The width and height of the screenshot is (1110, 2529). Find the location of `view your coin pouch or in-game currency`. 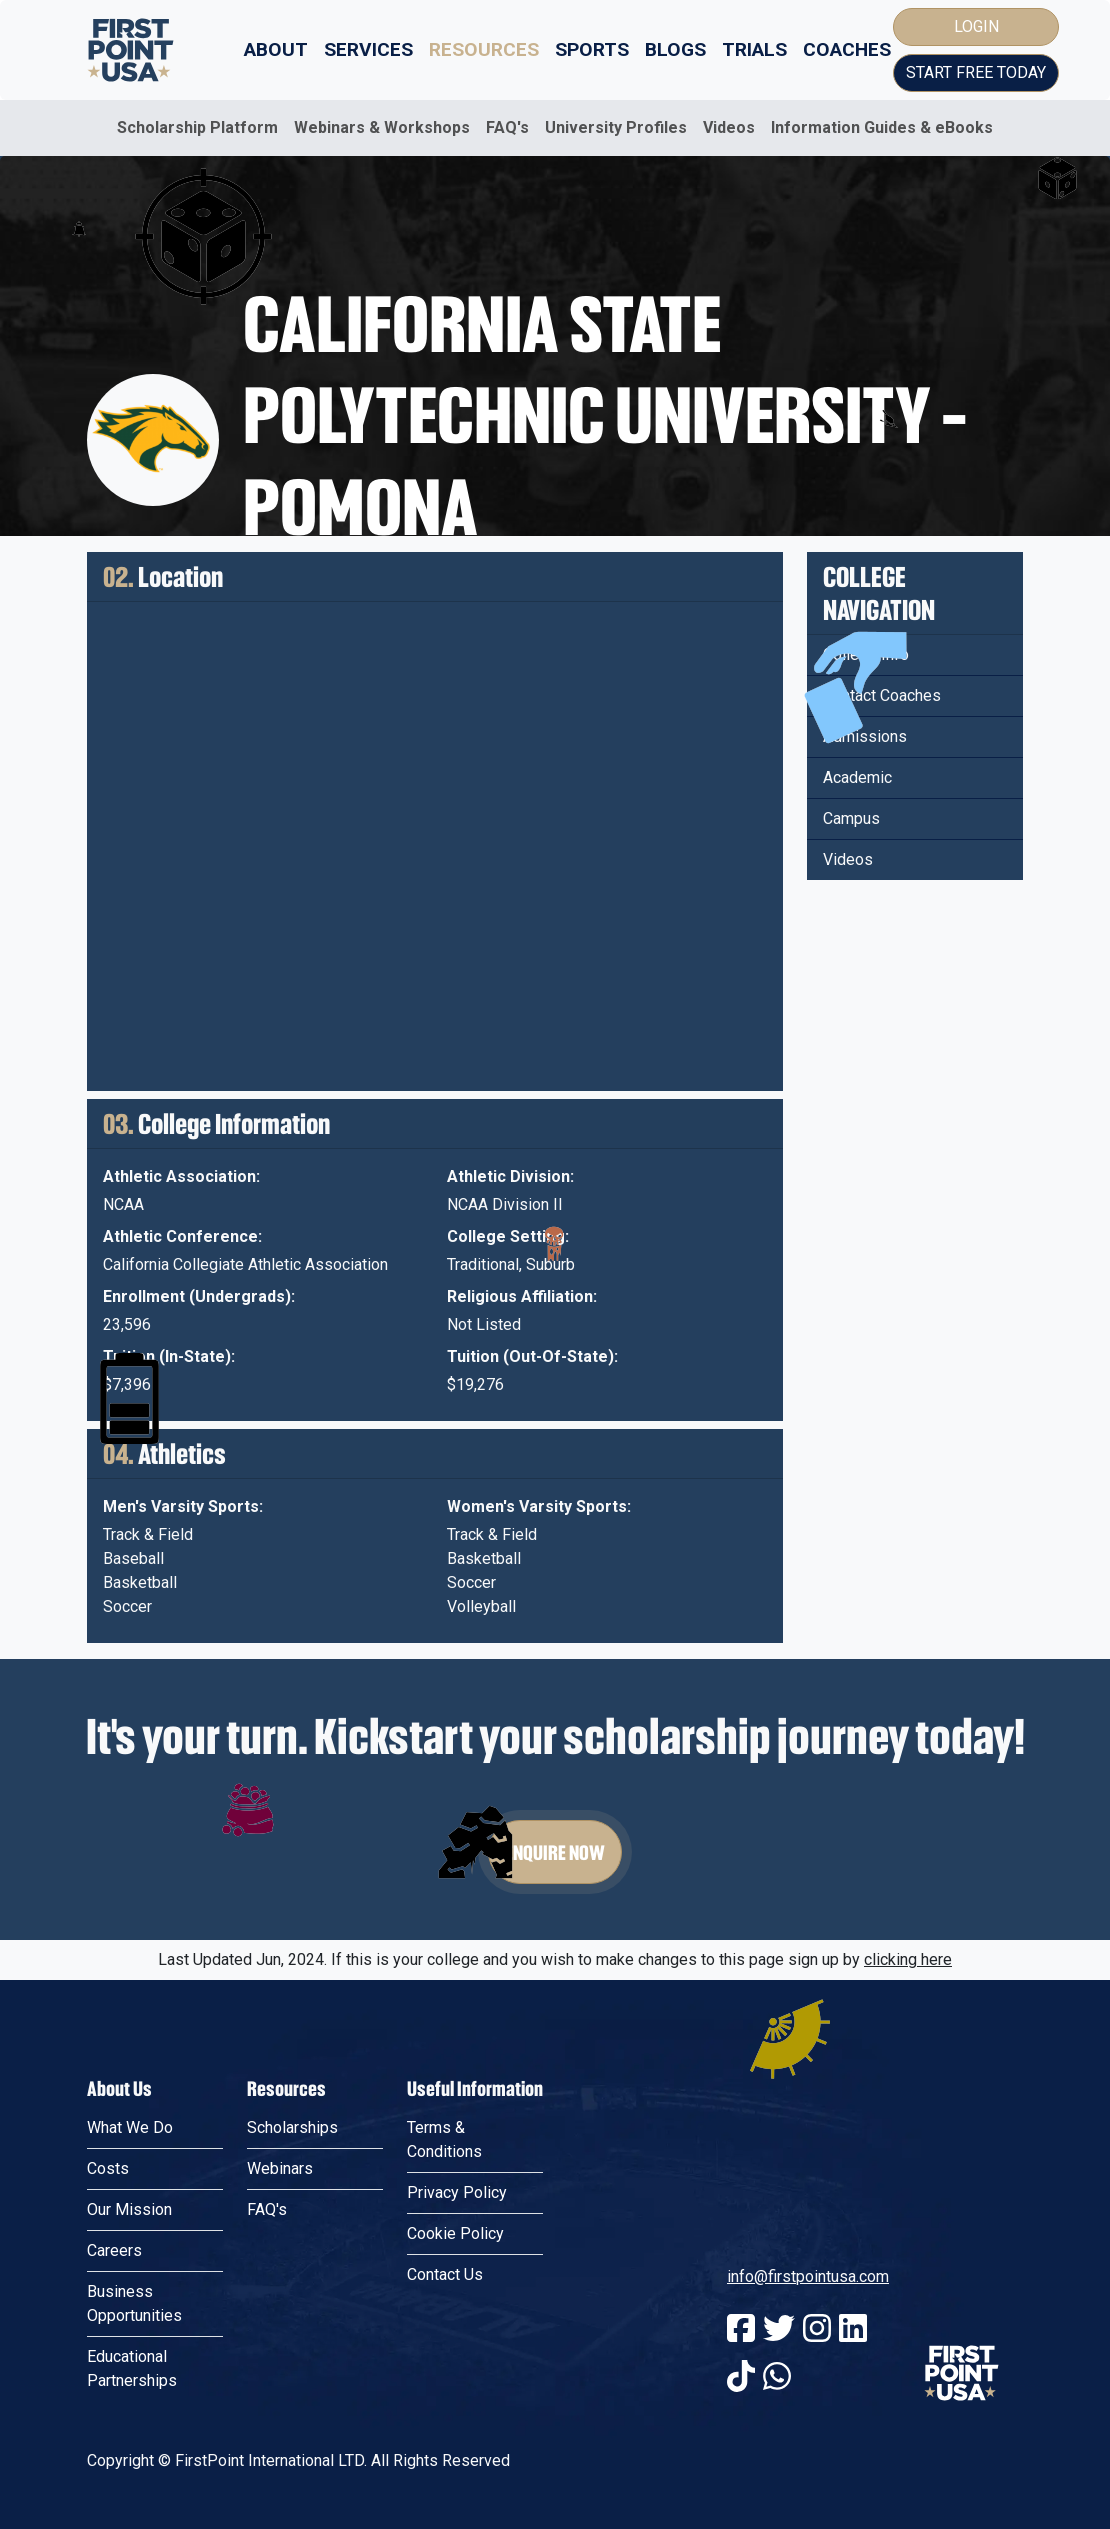

view your coin pouch or in-game currency is located at coordinates (248, 1810).